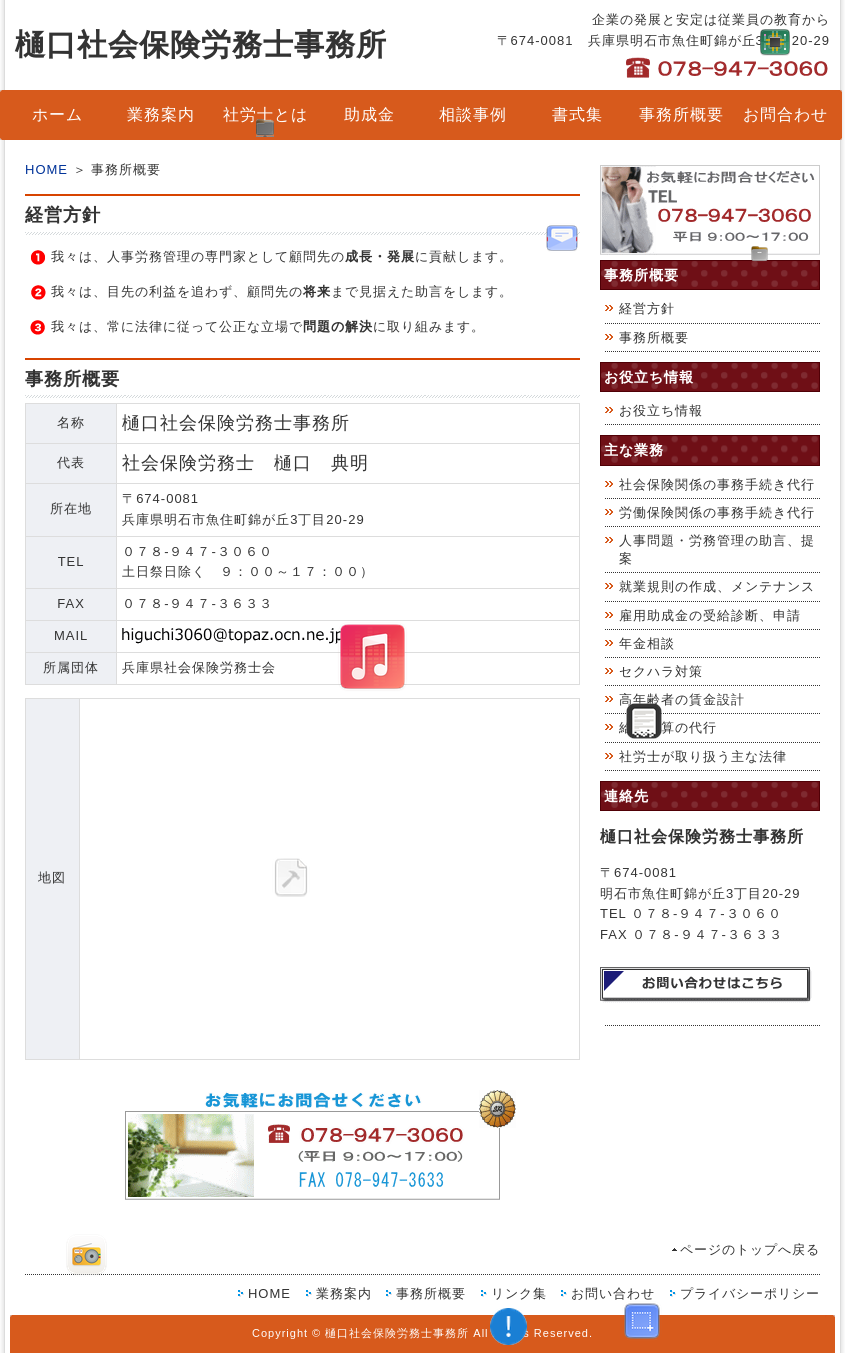 The height and width of the screenshot is (1353, 845). What do you see at coordinates (775, 42) in the screenshot?
I see `open cpu-x system monitoring app` at bounding box center [775, 42].